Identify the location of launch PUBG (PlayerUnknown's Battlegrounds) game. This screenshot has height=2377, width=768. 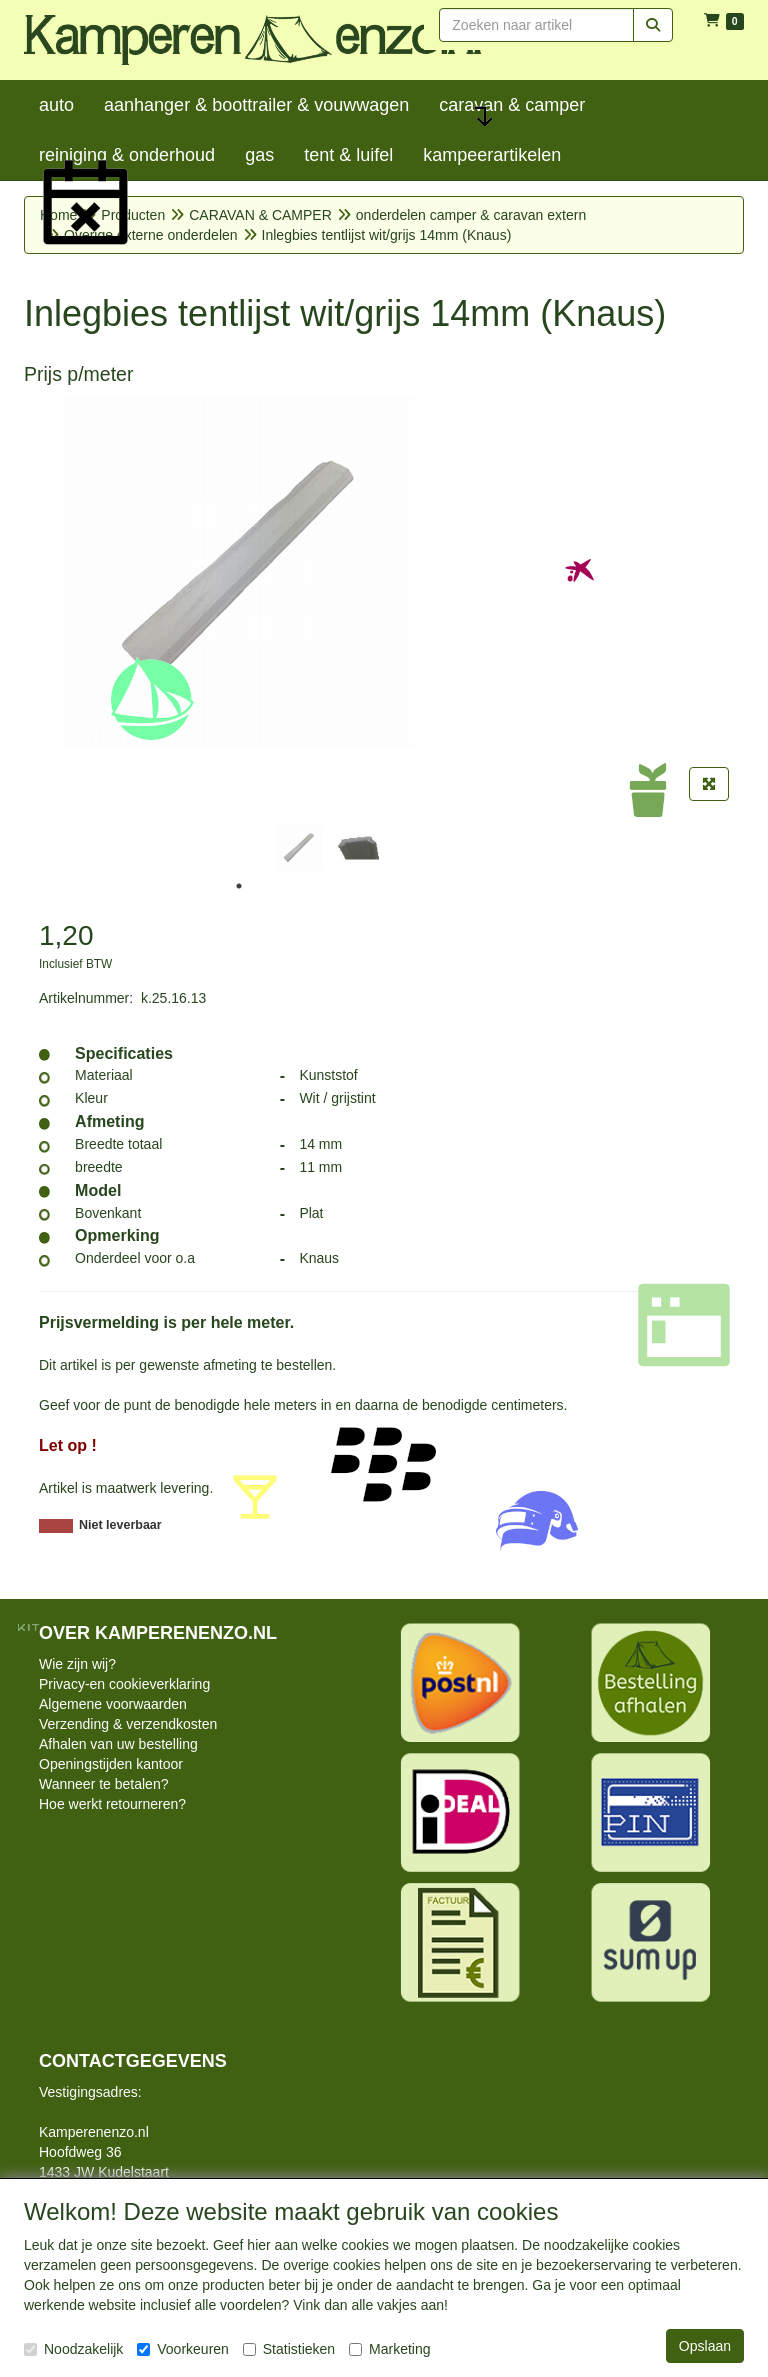
(537, 1521).